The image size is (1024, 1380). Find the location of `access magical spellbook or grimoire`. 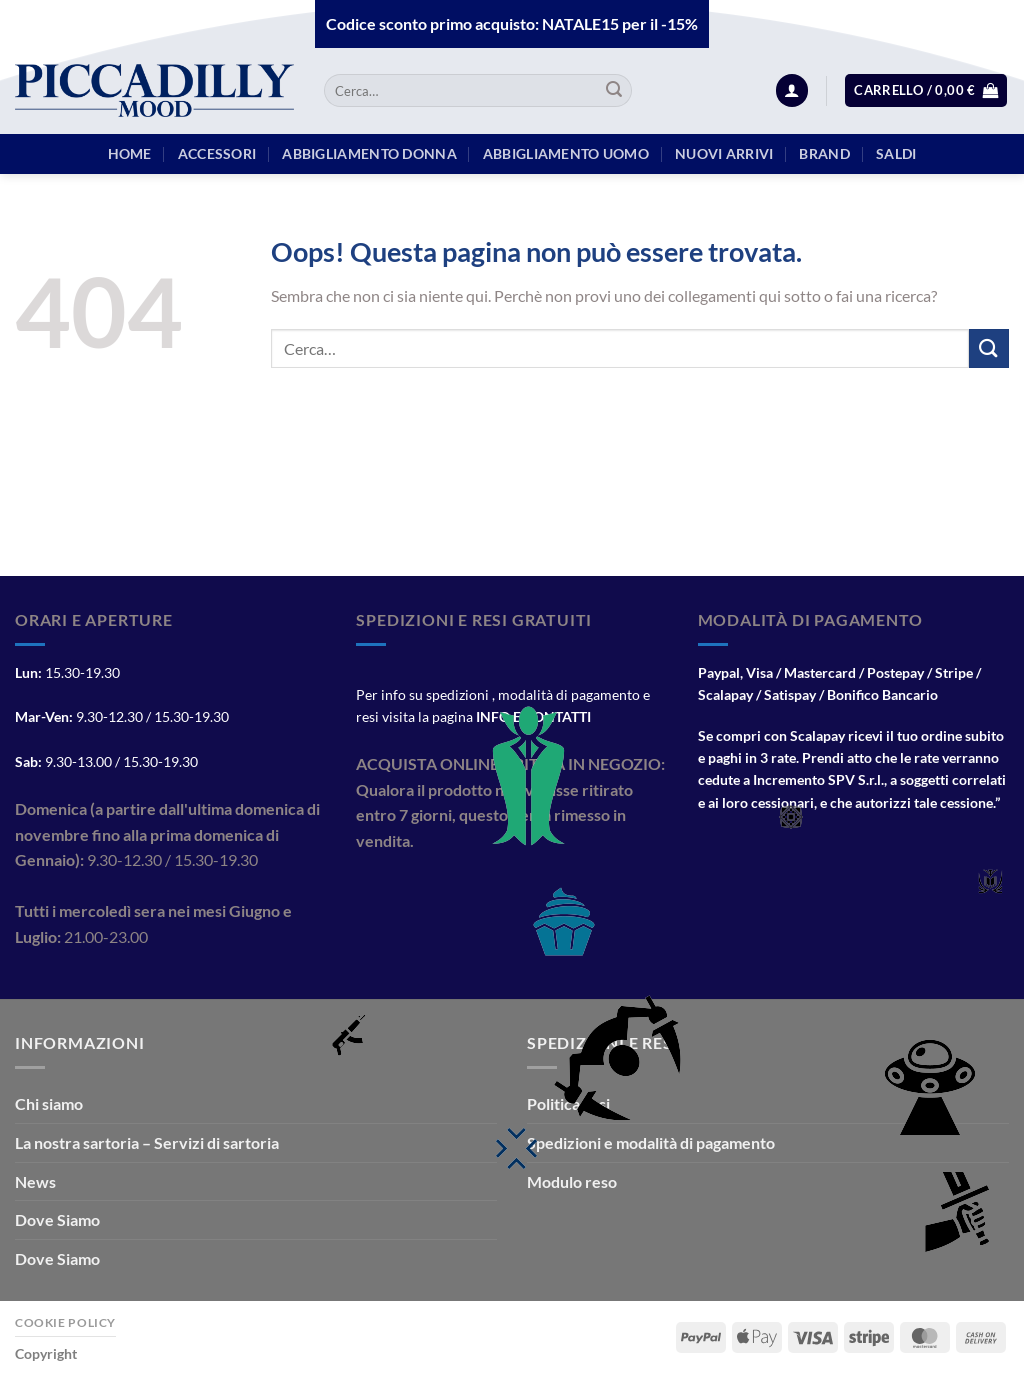

access magical spellbook or grimoire is located at coordinates (990, 881).